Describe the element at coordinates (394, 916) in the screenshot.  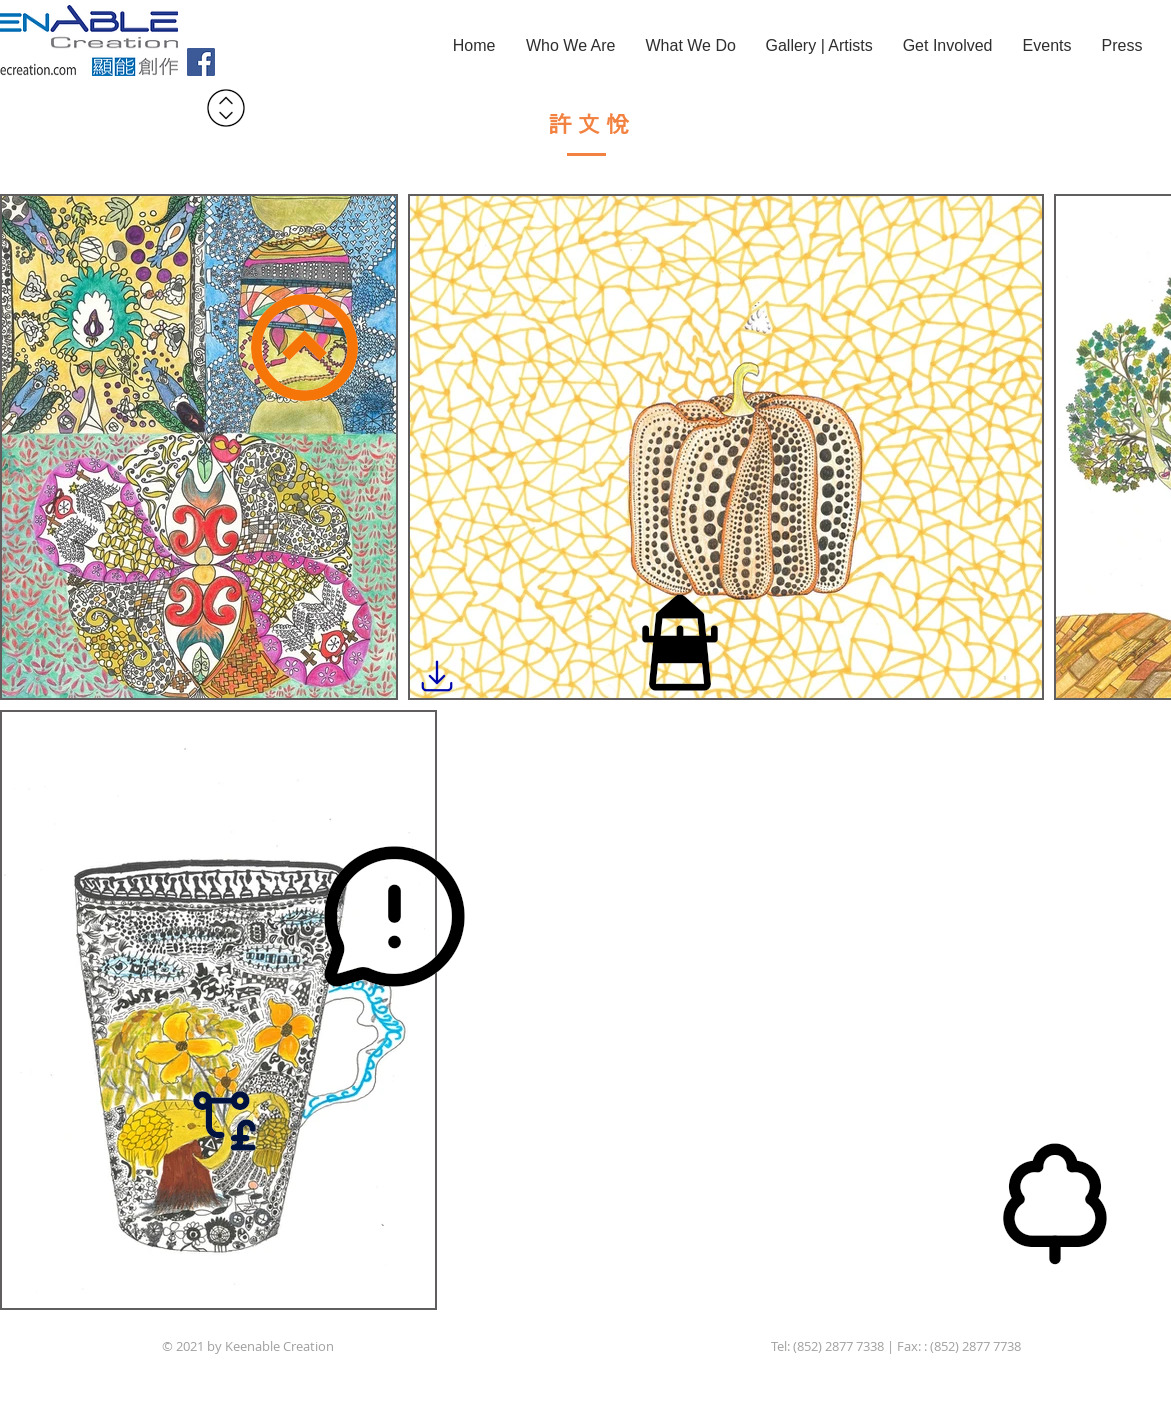
I see `message with a warning or alert` at that location.